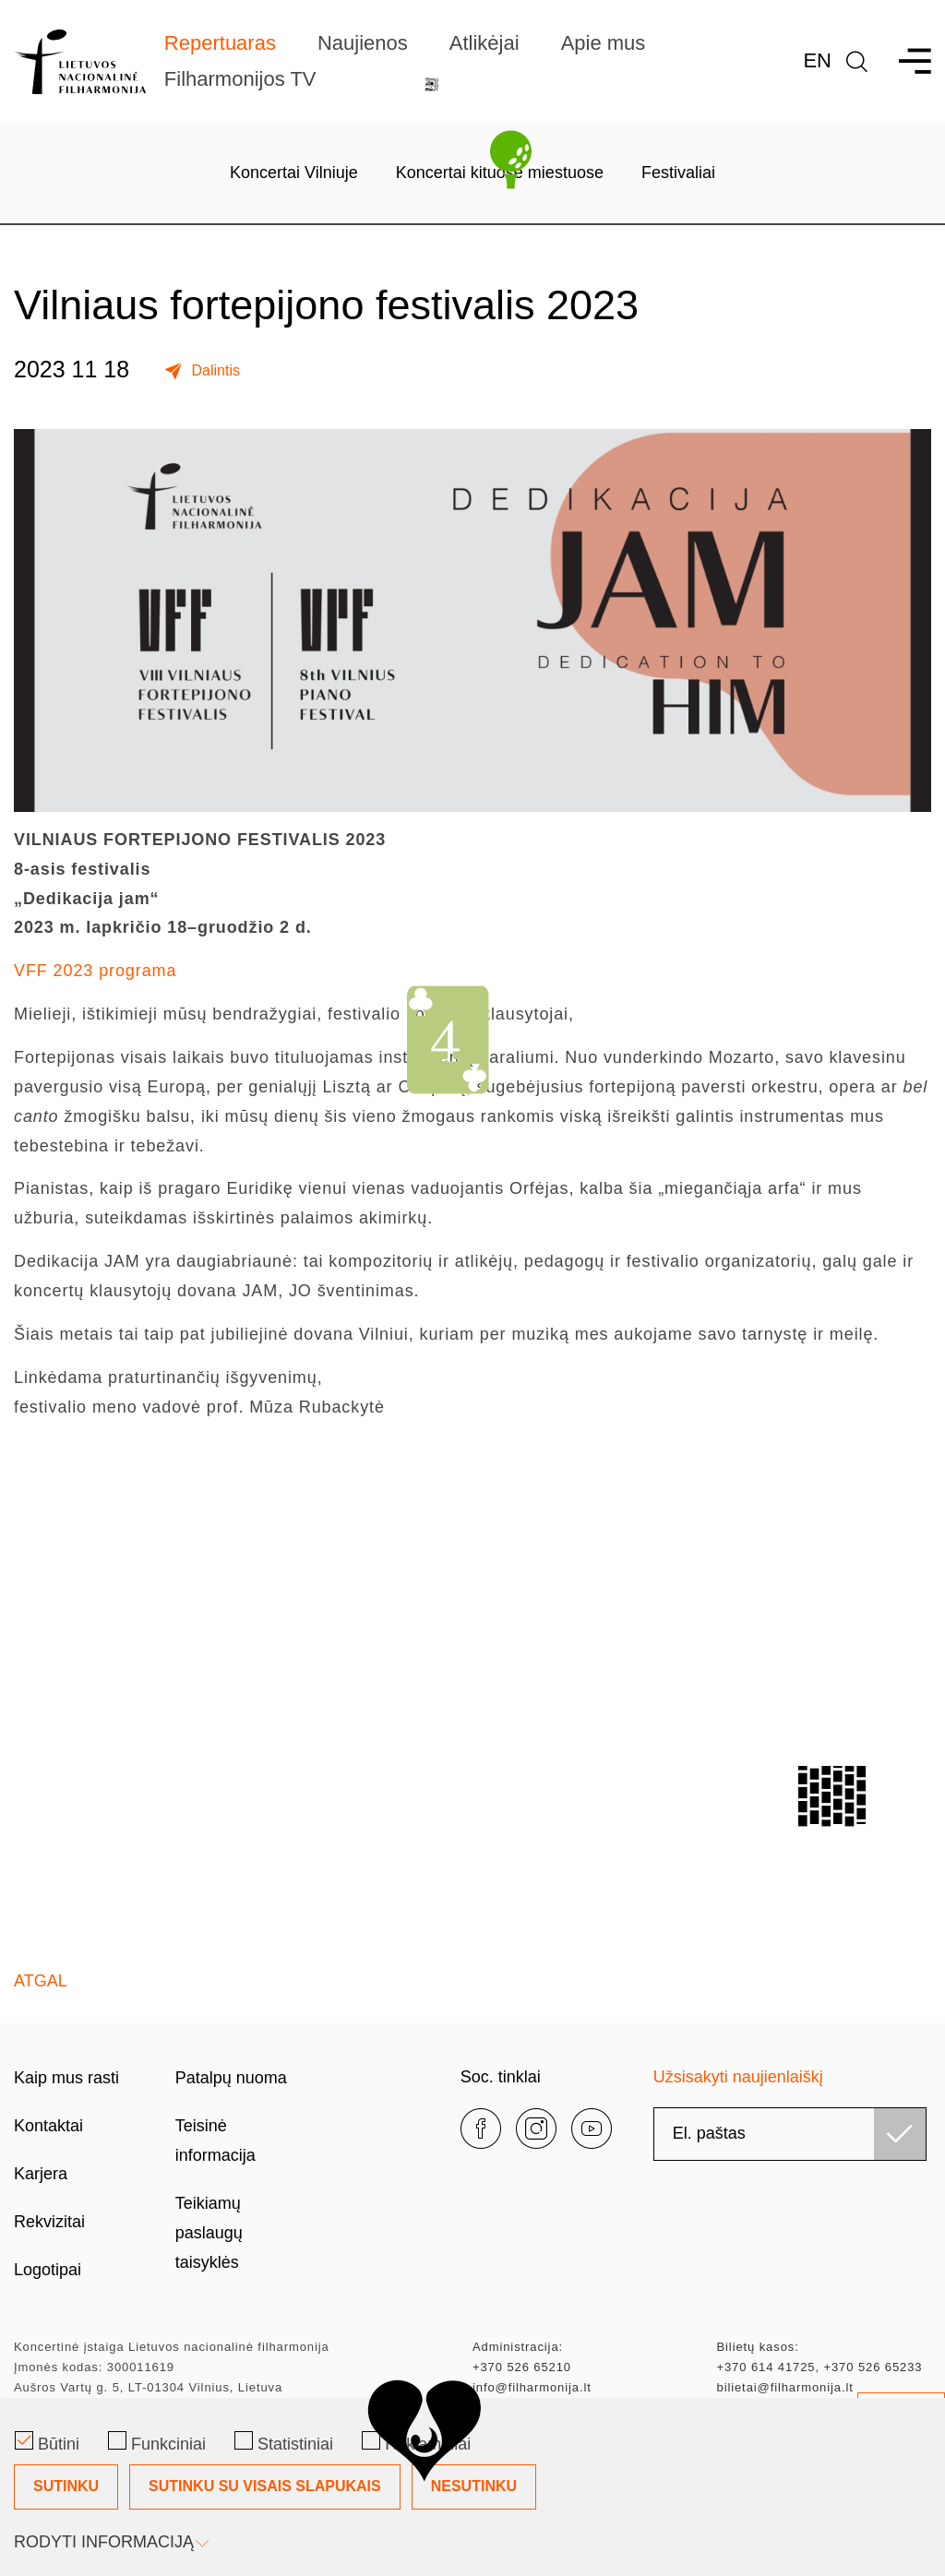 This screenshot has height=2576, width=945. Describe the element at coordinates (432, 84) in the screenshot. I see `access warehouse inventory management` at that location.